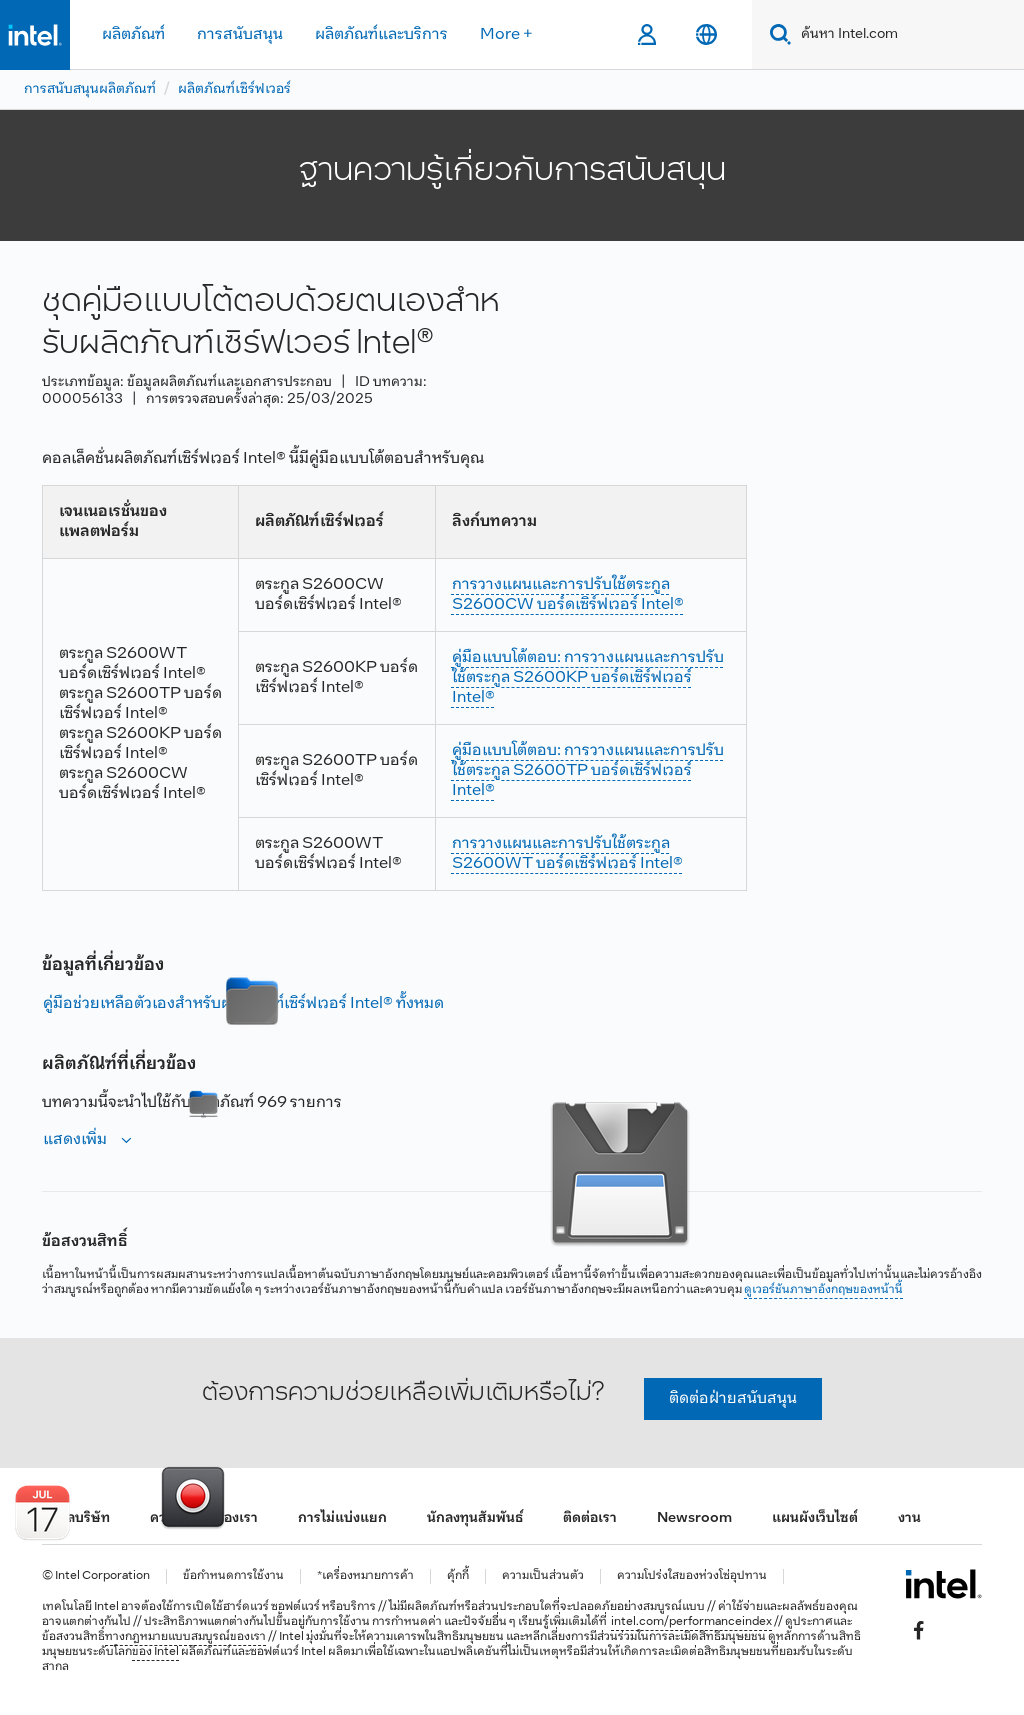 The height and width of the screenshot is (1715, 1024). Describe the element at coordinates (42, 1512) in the screenshot. I see `view calendar events and reminders` at that location.